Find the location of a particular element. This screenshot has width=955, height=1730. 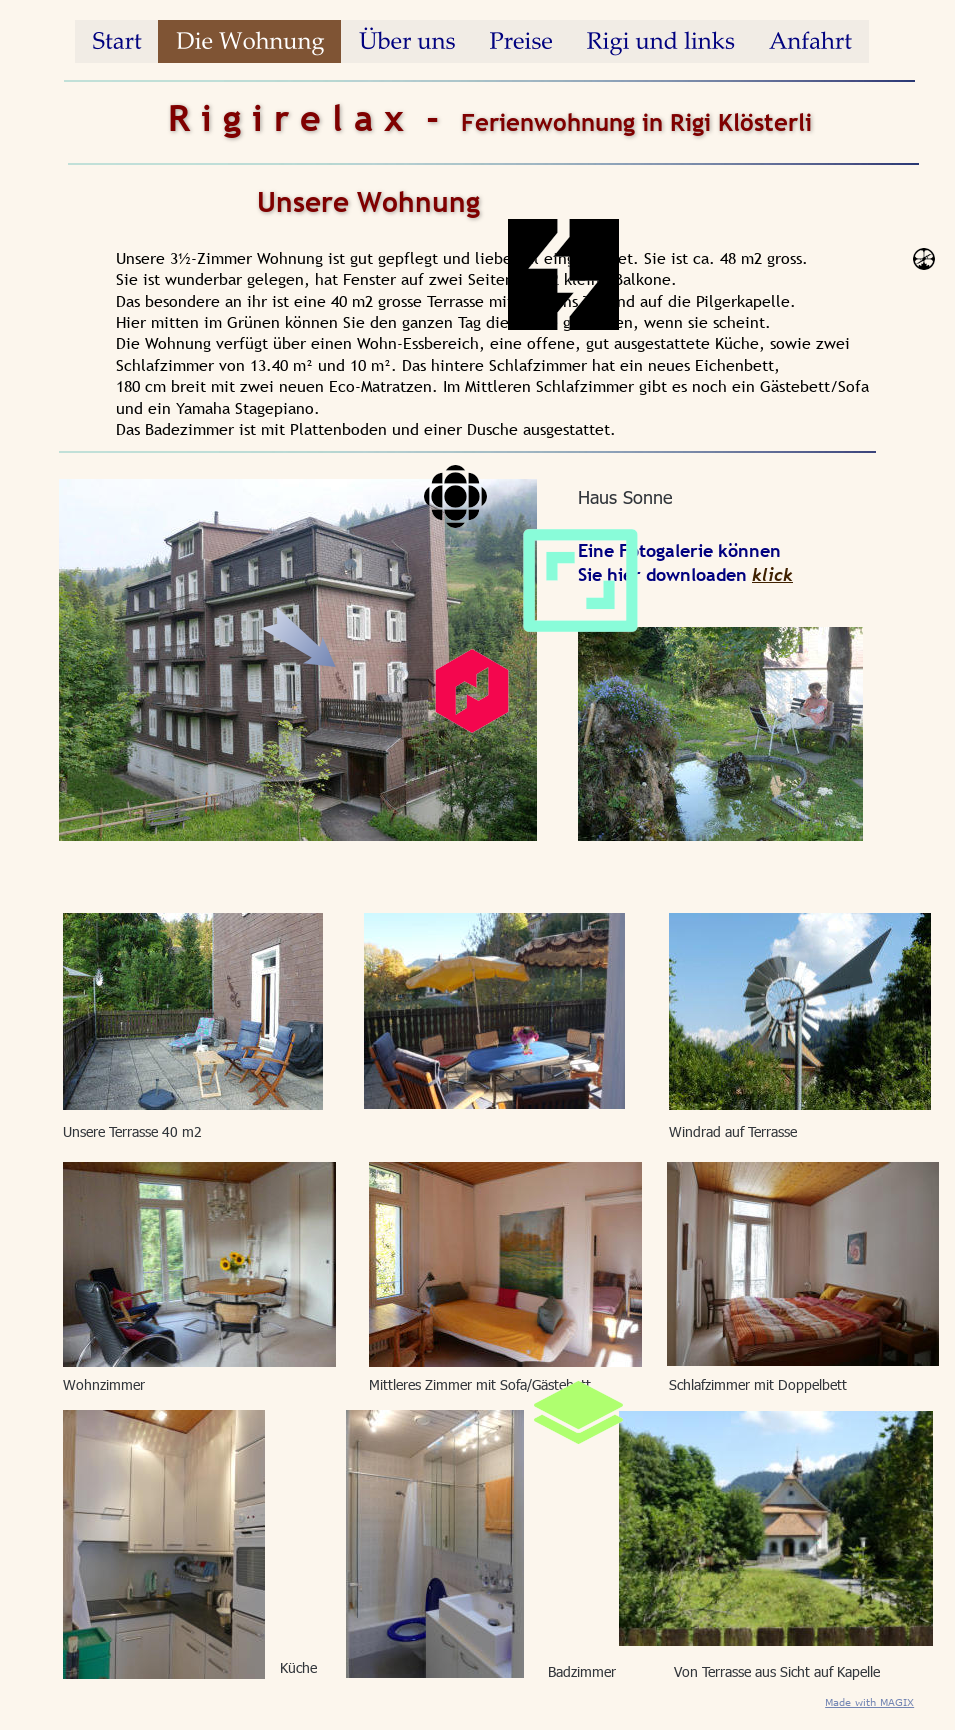

adjust image or video aspect ratio is located at coordinates (580, 580).